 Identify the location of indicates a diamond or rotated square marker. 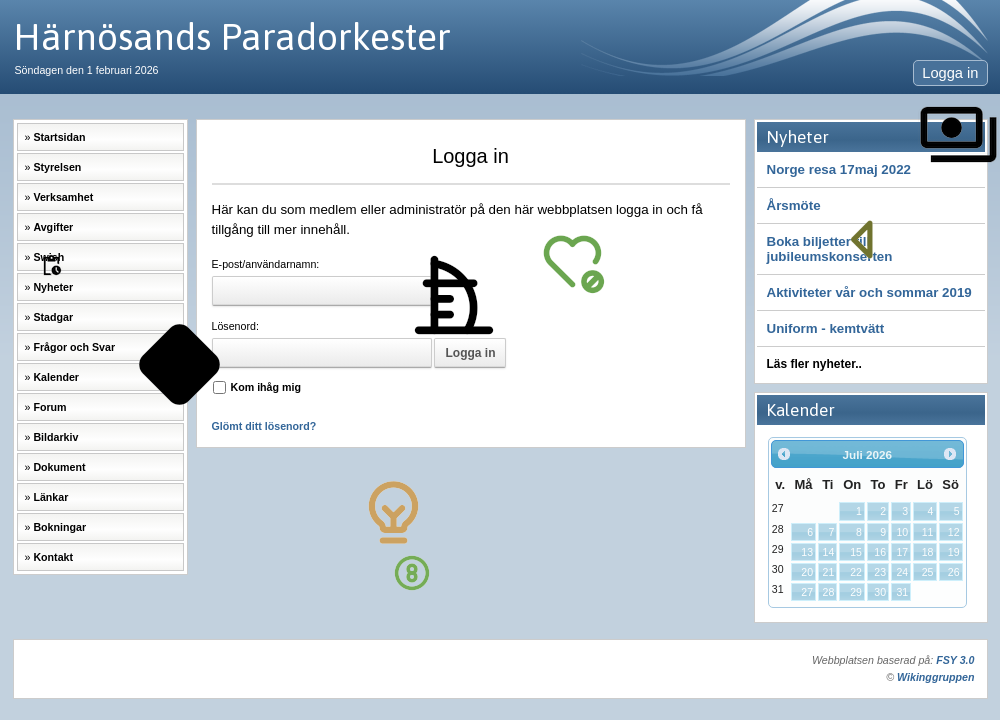
(179, 364).